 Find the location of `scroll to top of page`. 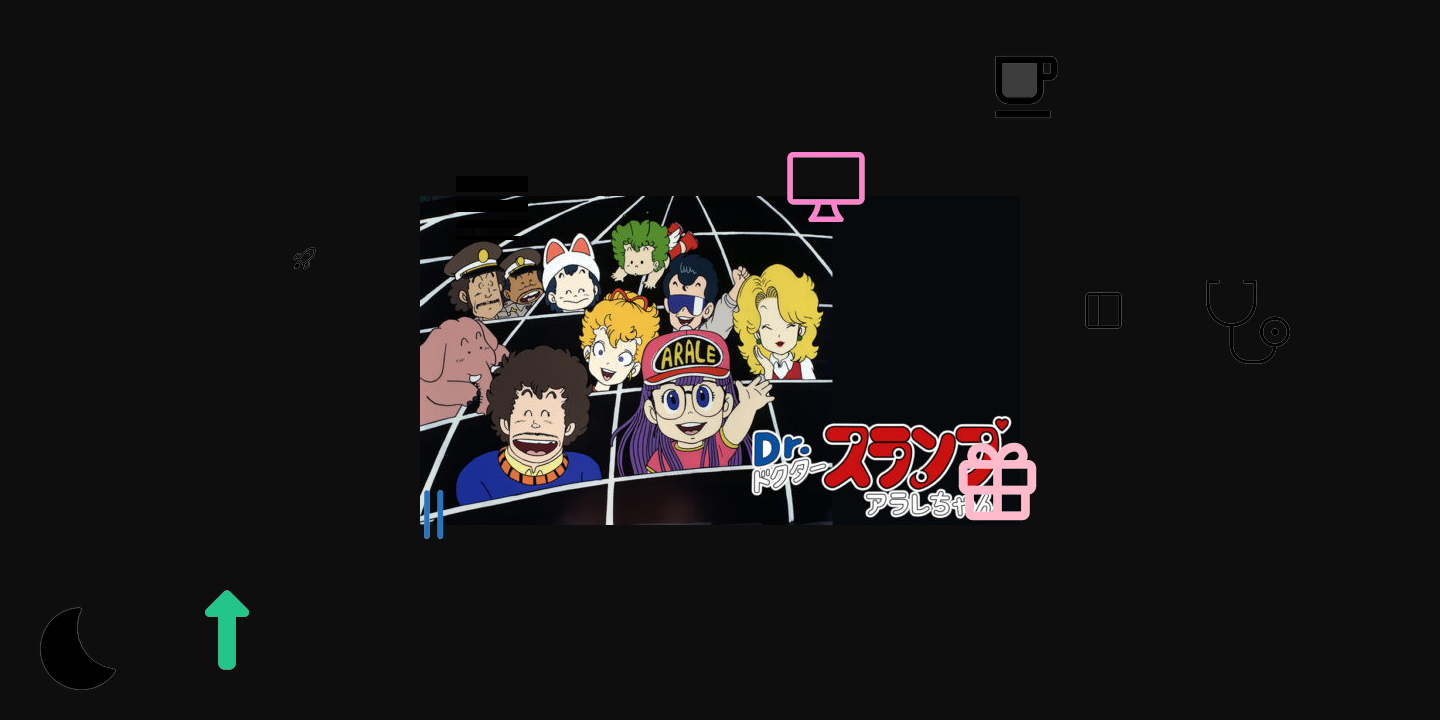

scroll to top of page is located at coordinates (227, 630).